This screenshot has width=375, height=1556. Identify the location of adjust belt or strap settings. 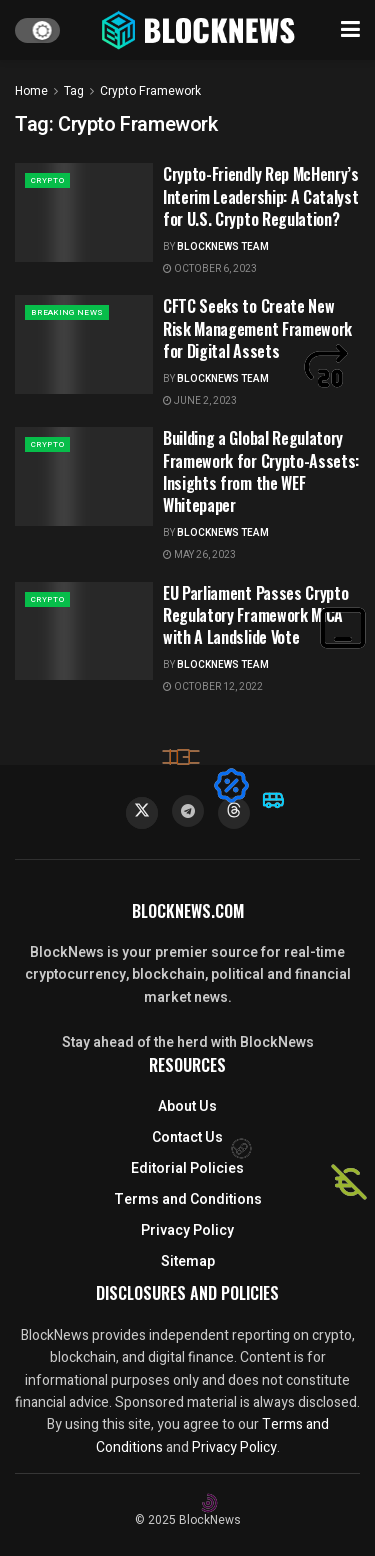
(181, 757).